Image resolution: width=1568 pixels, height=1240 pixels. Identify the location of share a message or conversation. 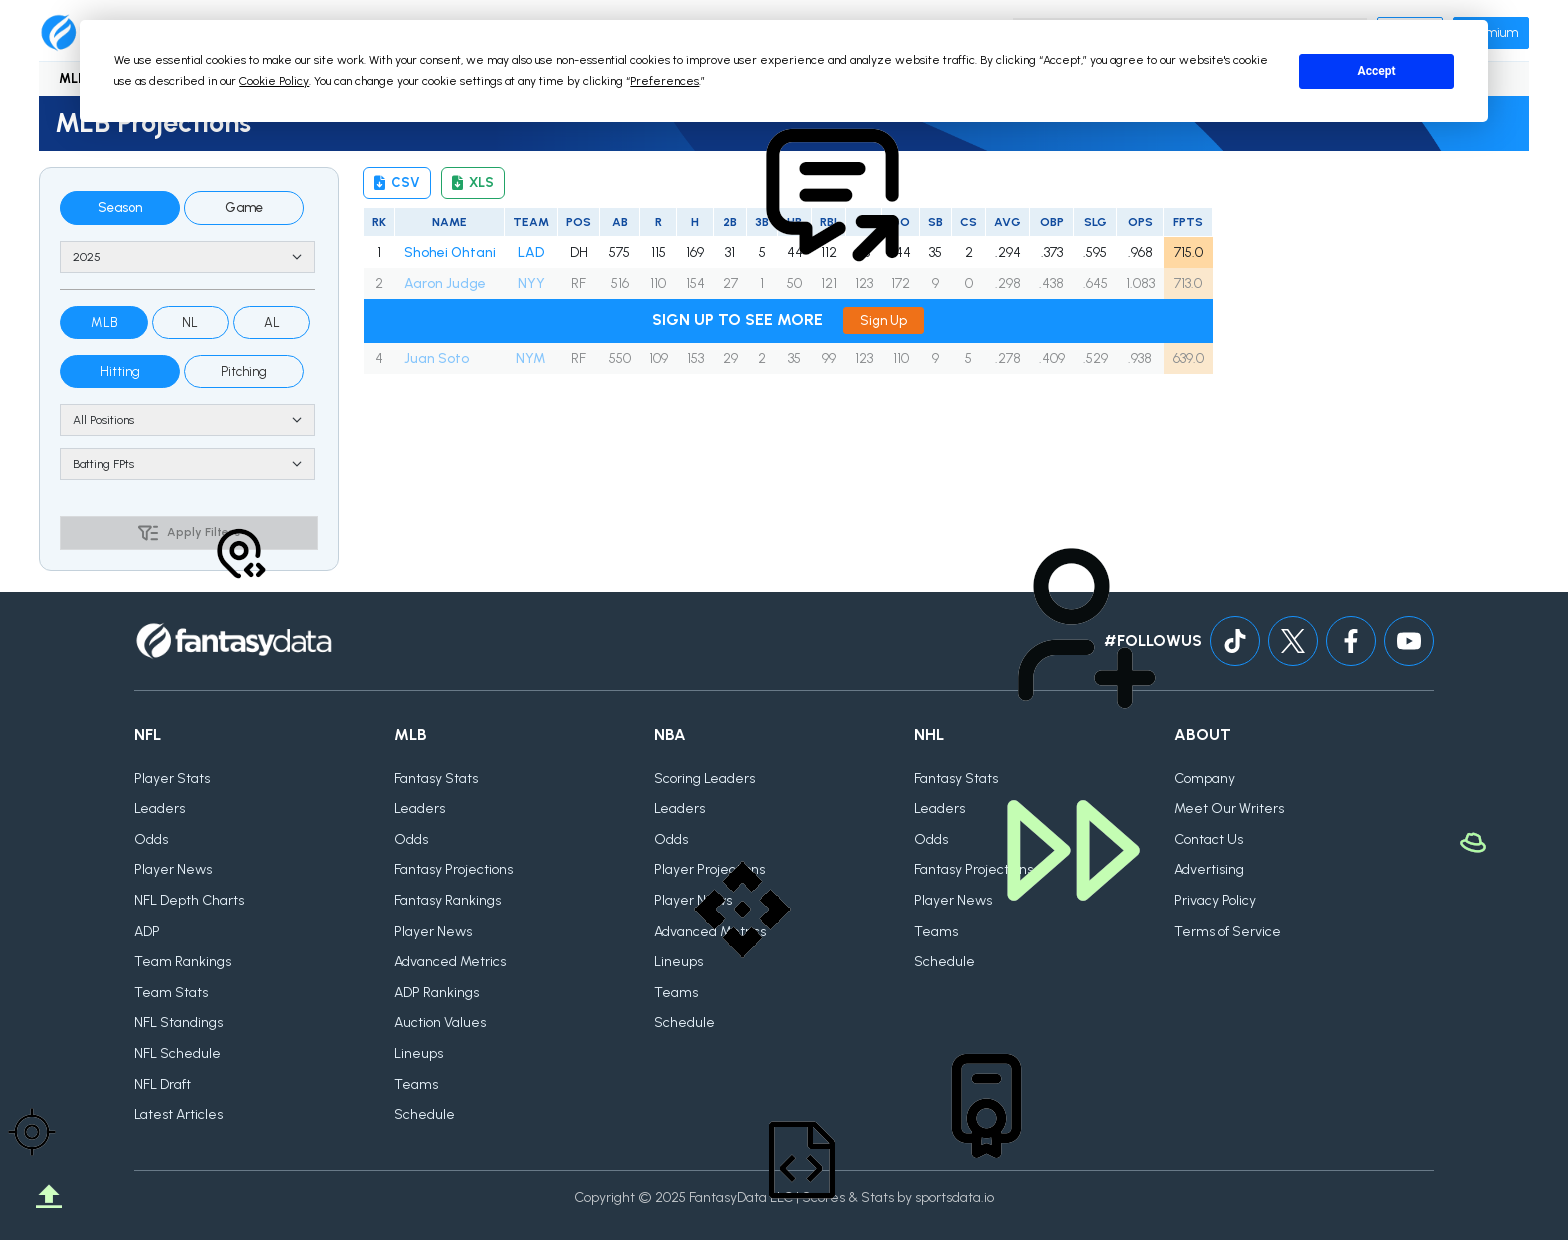
(832, 188).